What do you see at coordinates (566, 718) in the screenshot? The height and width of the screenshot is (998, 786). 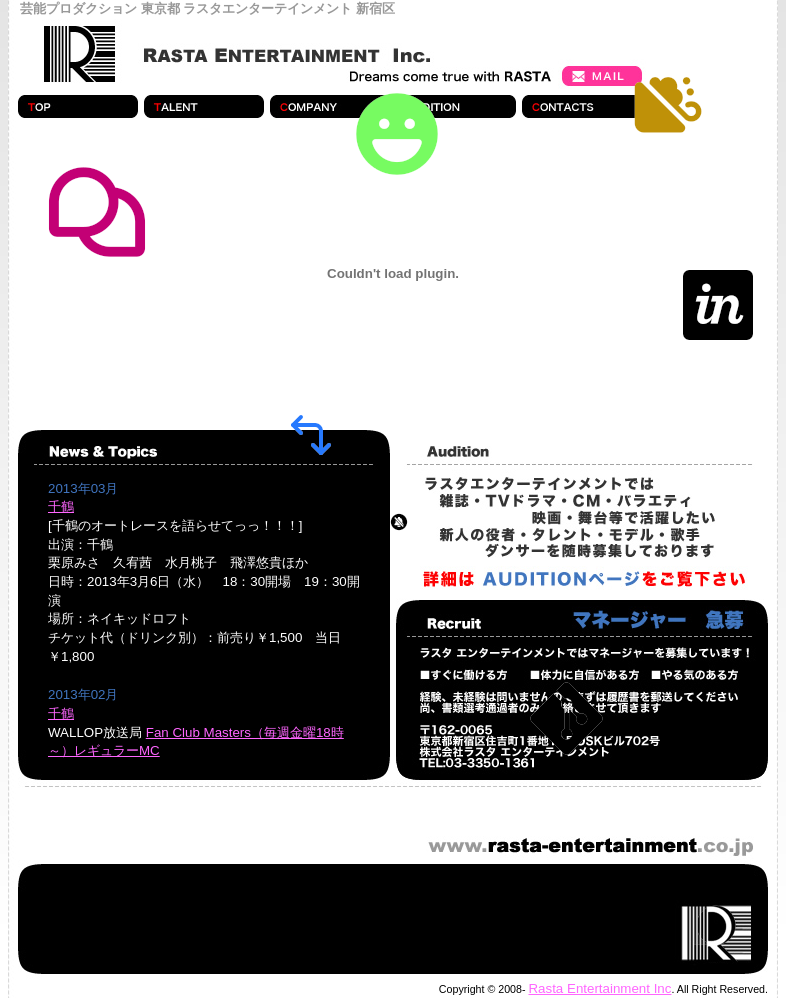 I see `git version control logo` at bounding box center [566, 718].